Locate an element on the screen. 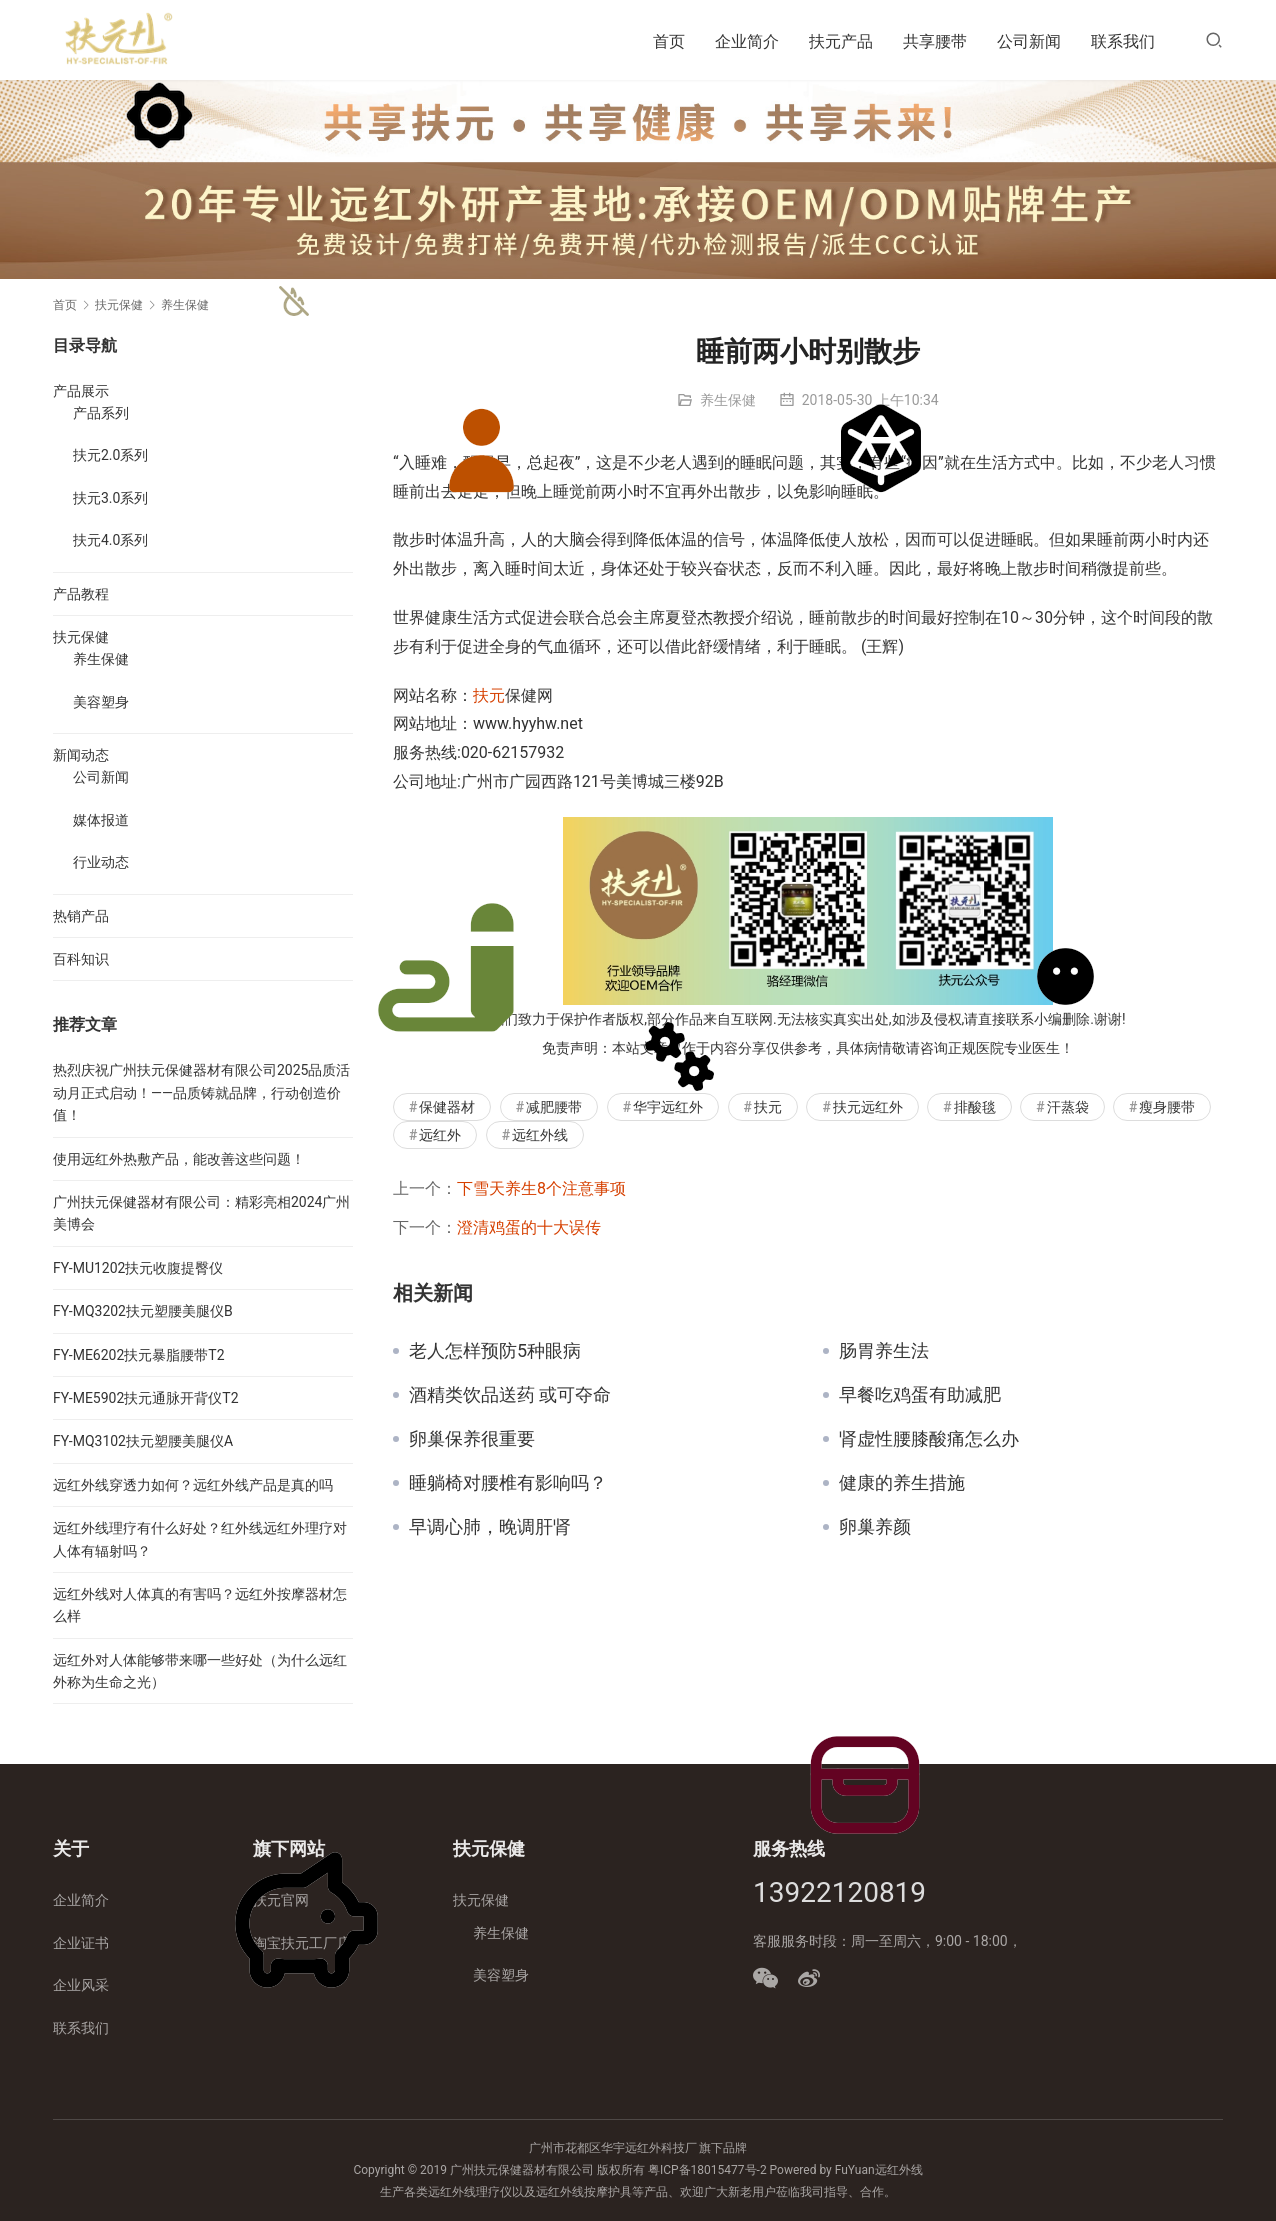 The height and width of the screenshot is (2221, 1276). access savings or piggy bank feature is located at coordinates (306, 1923).